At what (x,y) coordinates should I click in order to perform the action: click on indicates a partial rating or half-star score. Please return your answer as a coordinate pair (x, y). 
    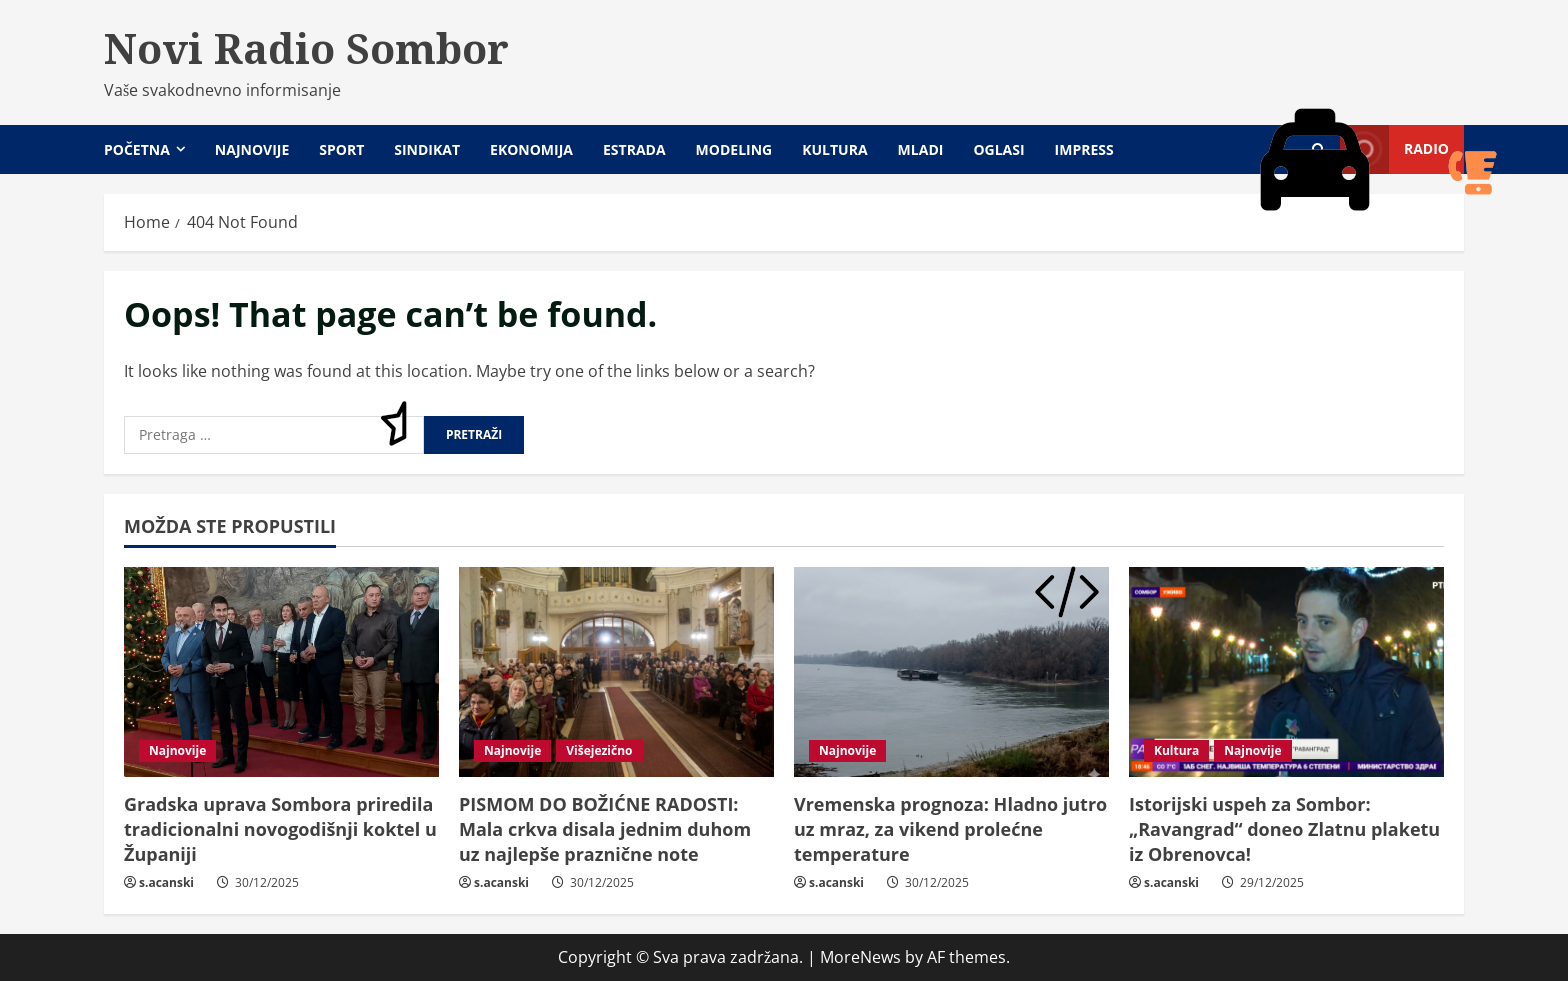
    Looking at the image, I should click on (405, 425).